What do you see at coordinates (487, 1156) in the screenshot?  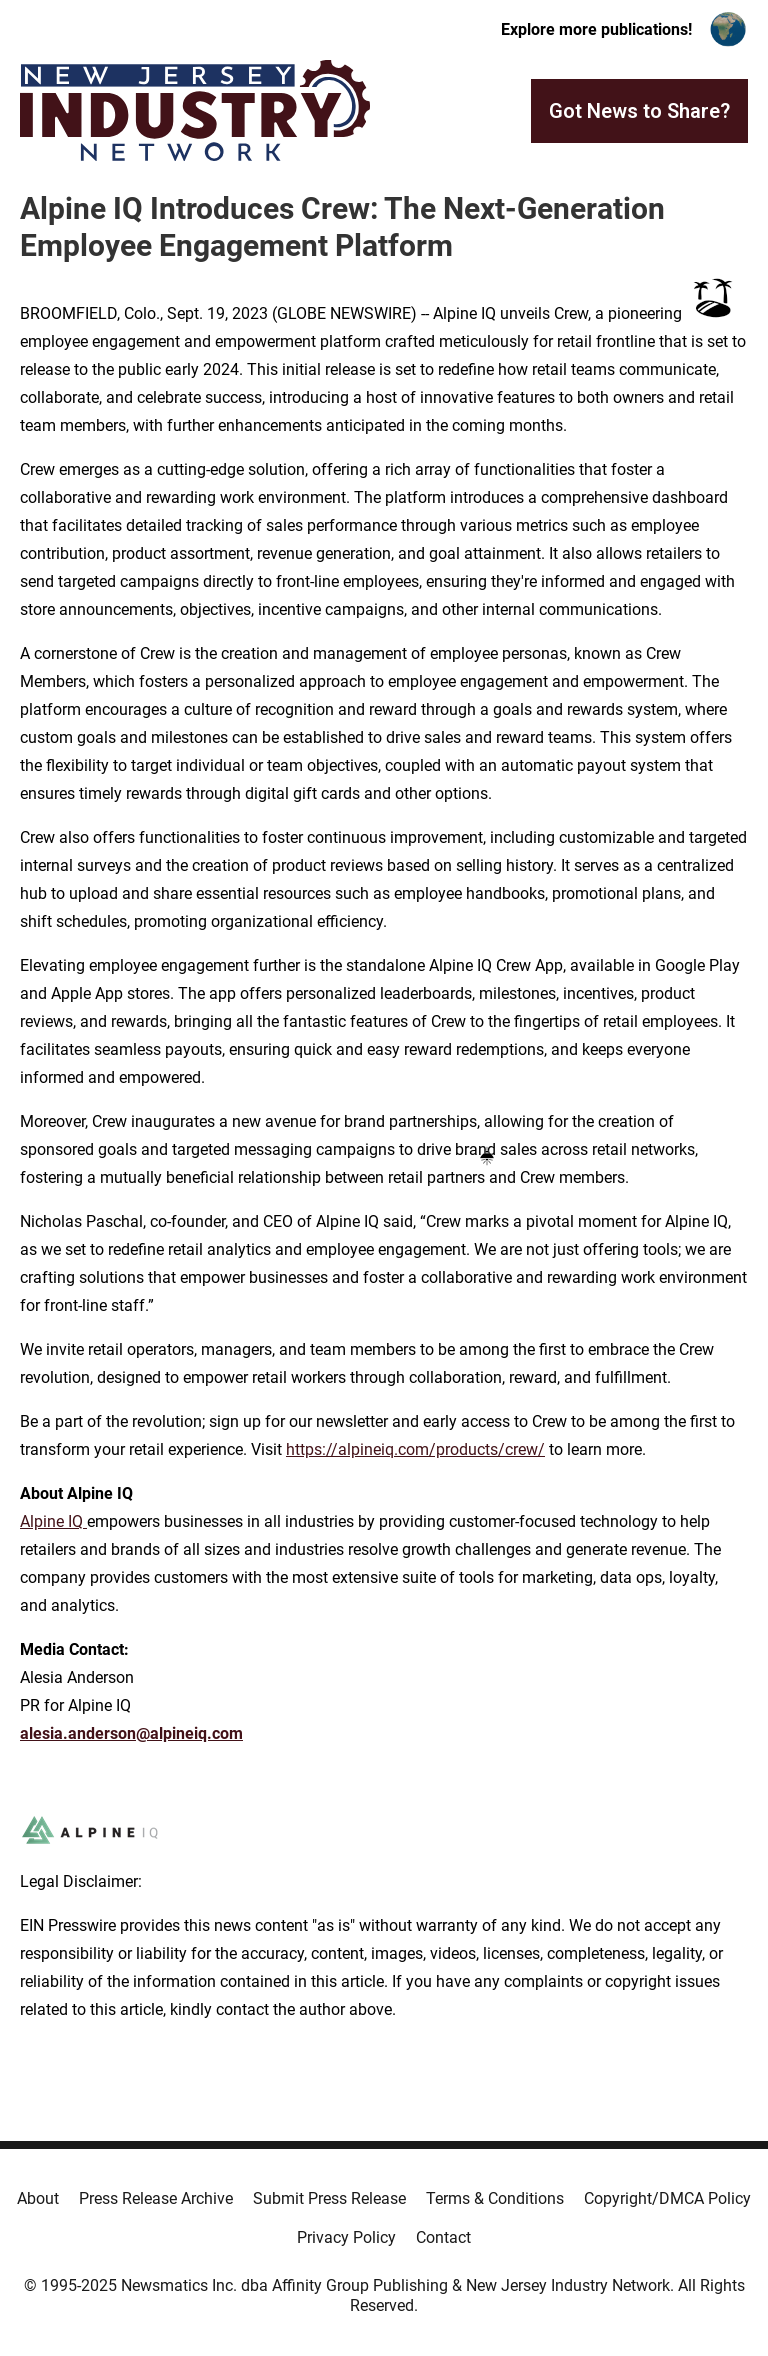 I see `toggle ceiling light on/off` at bounding box center [487, 1156].